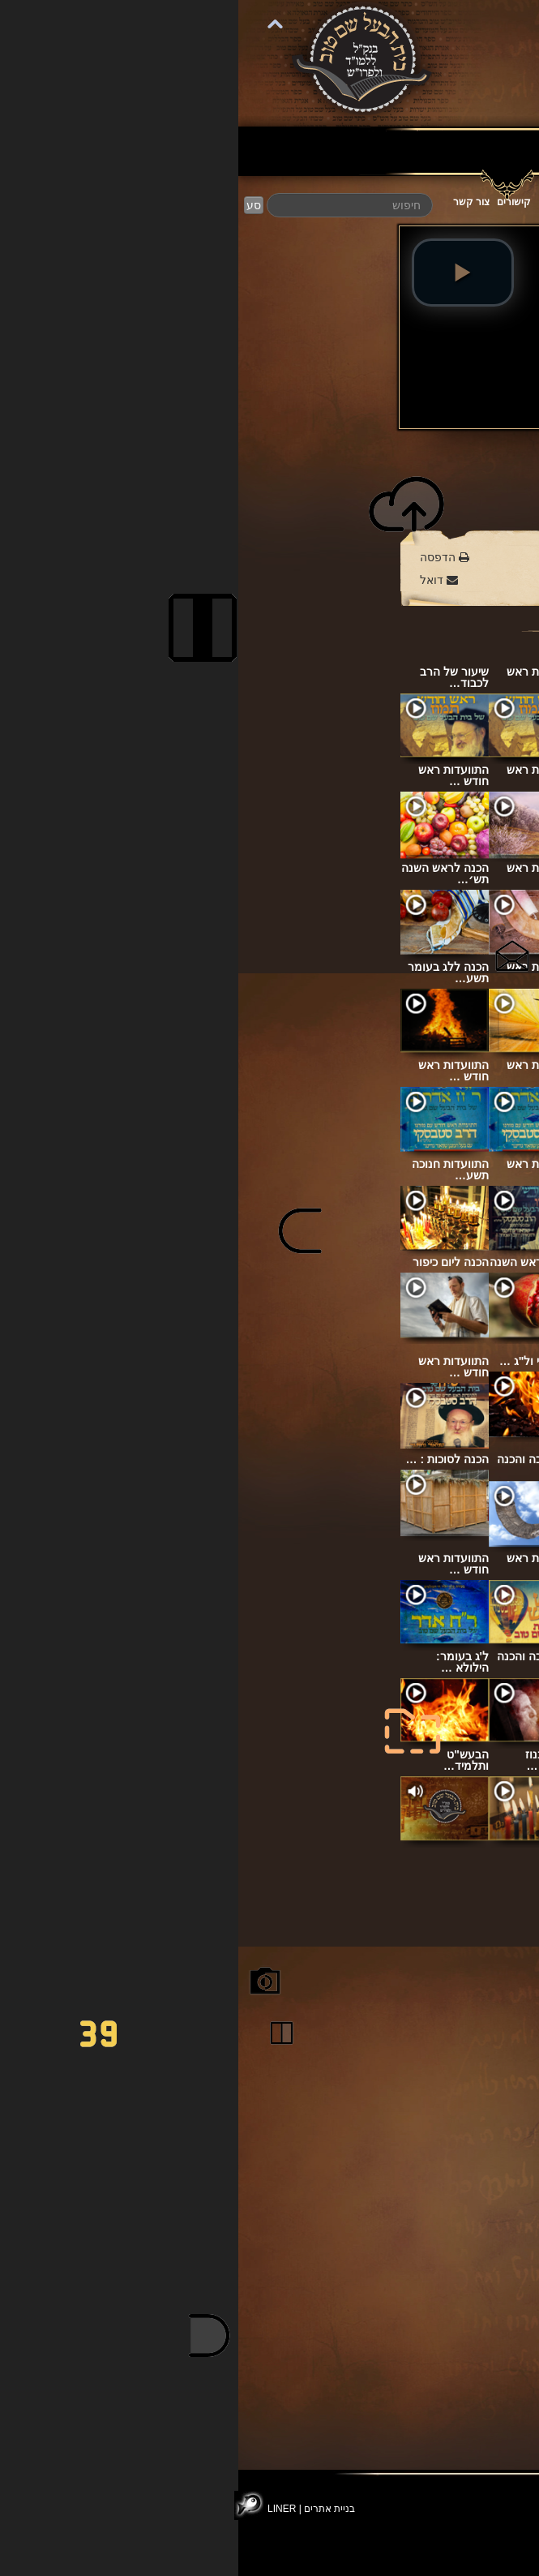 The width and height of the screenshot is (539, 2576). I want to click on view an opened or read email, so click(512, 957).